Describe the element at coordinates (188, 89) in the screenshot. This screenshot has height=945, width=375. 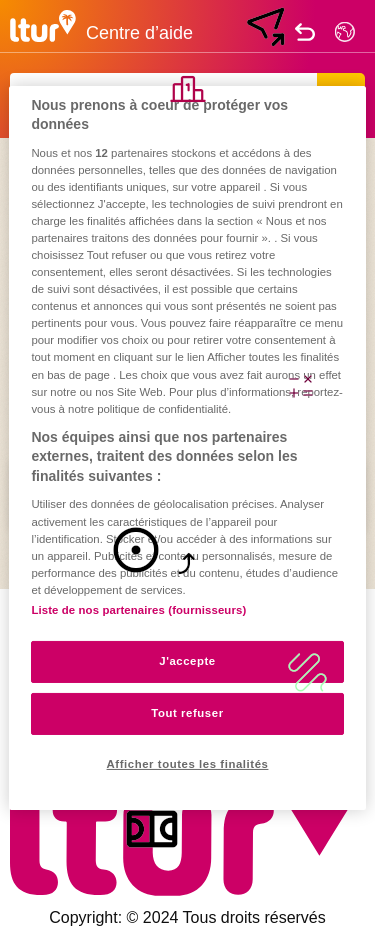
I see `view leaderboard rankings` at that location.